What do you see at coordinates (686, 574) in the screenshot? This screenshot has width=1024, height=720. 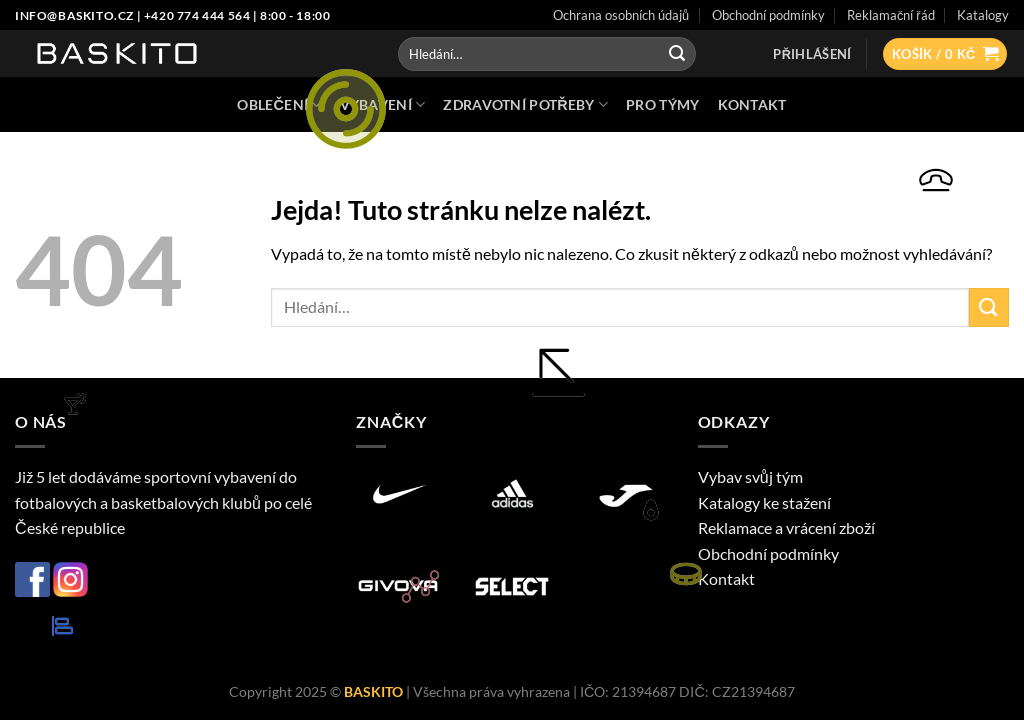 I see `view your coin balance or currency` at bounding box center [686, 574].